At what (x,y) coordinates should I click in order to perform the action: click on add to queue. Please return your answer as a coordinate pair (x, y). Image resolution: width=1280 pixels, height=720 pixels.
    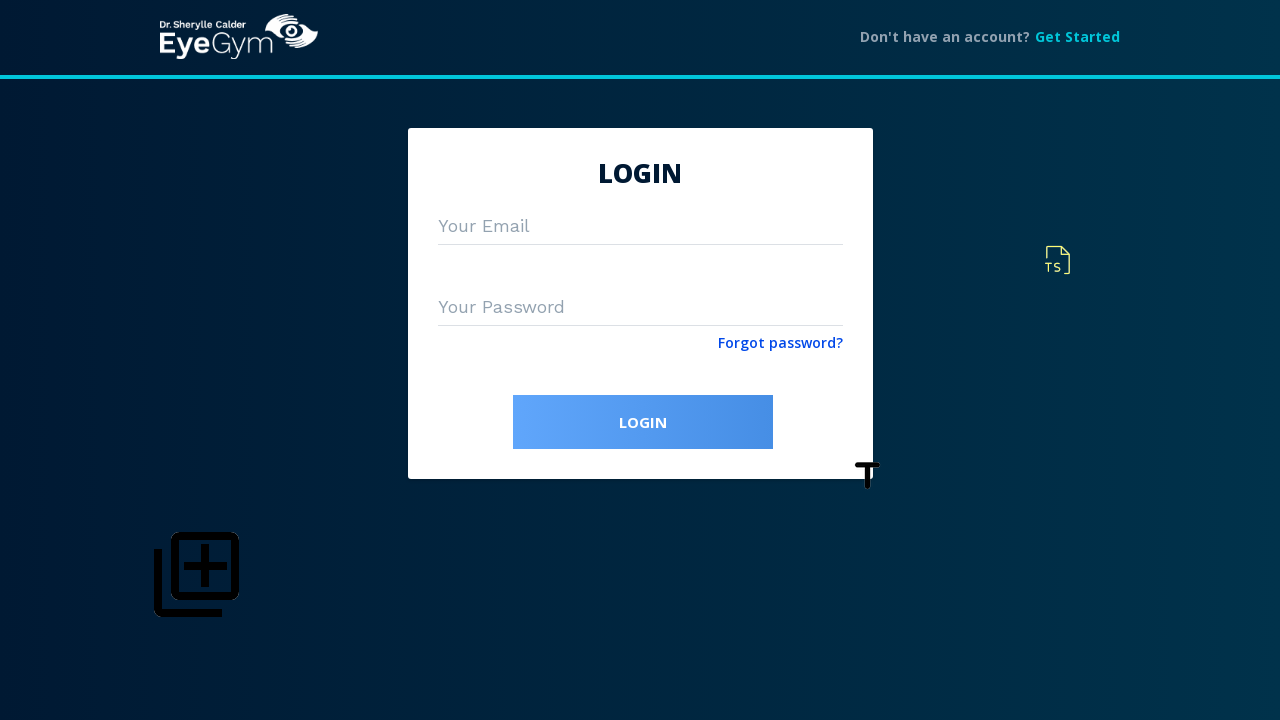
    Looking at the image, I should click on (196, 574).